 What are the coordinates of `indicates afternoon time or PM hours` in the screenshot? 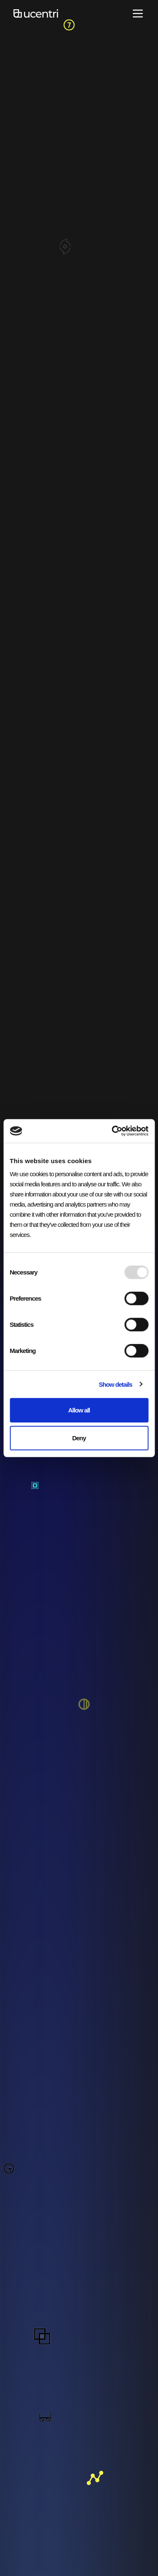 It's located at (9, 2168).